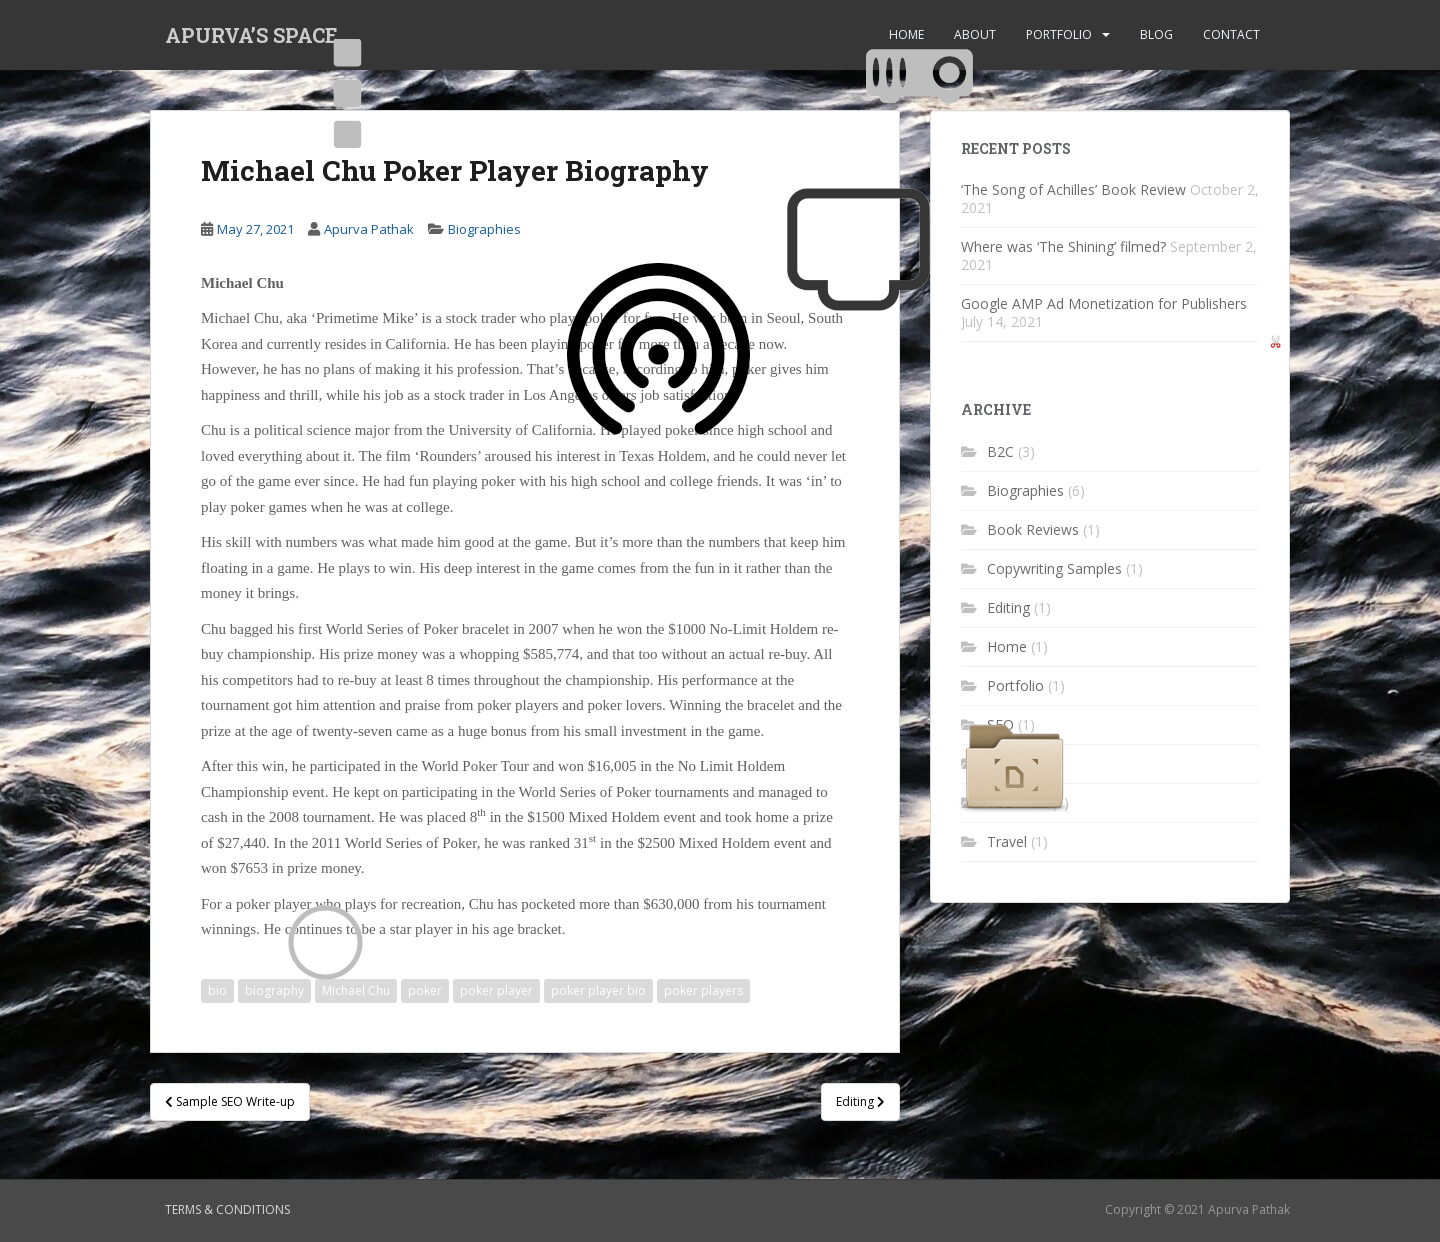 The image size is (1440, 1242). Describe the element at coordinates (1275, 341) in the screenshot. I see `cut selected content to clipboard` at that location.